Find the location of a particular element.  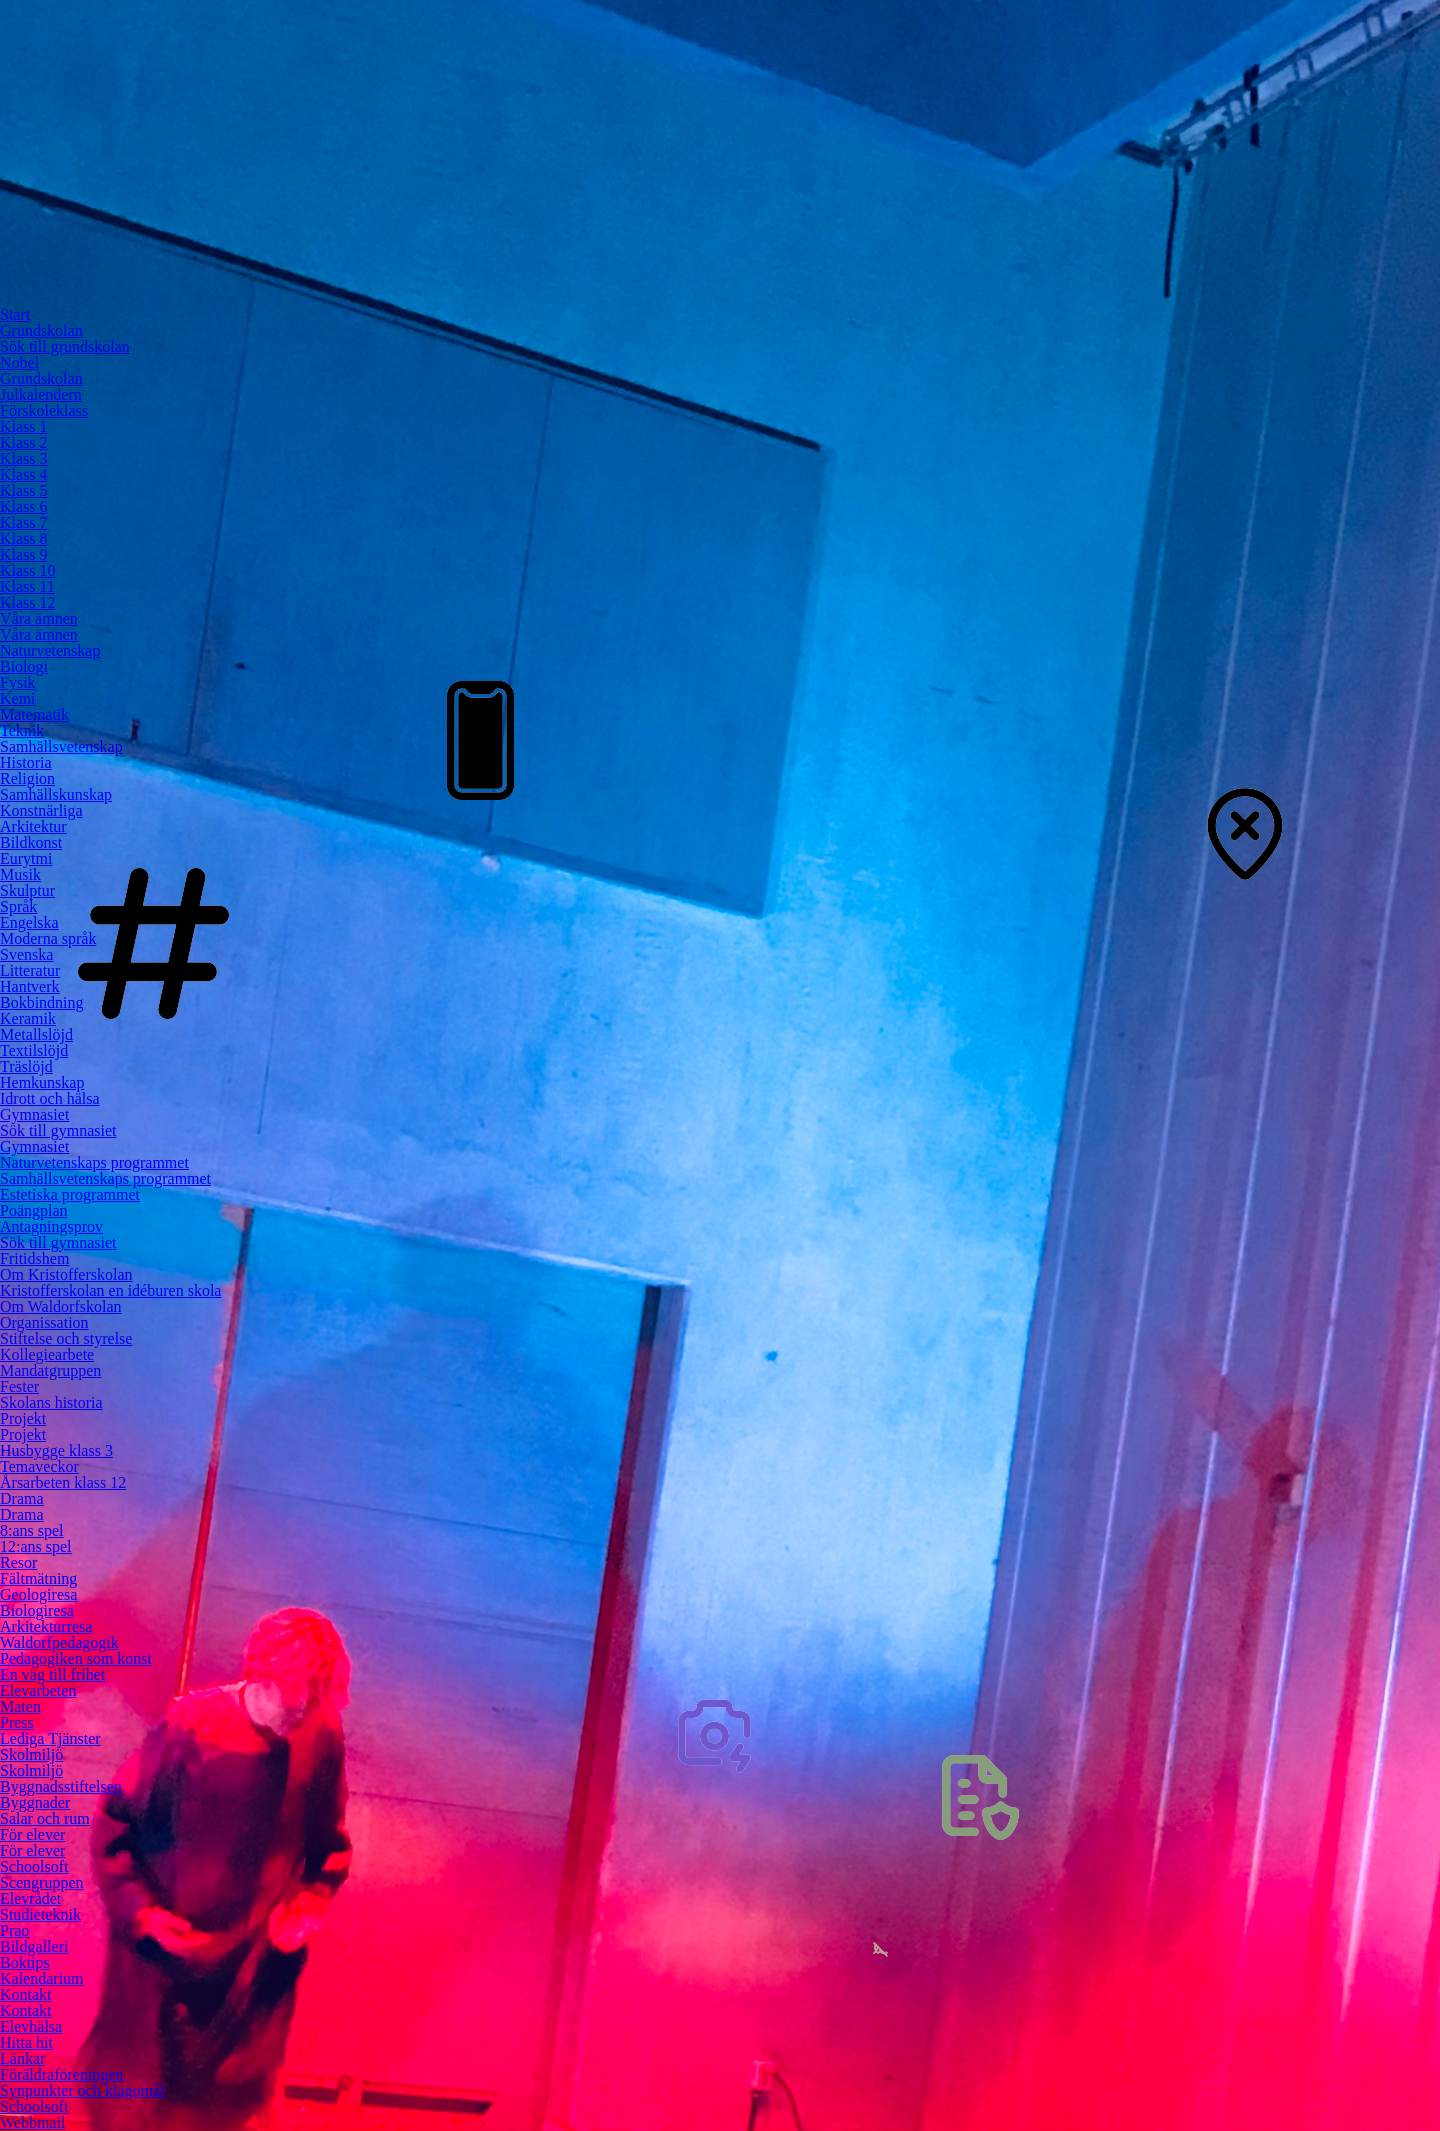

switch to mobile view is located at coordinates (480, 740).